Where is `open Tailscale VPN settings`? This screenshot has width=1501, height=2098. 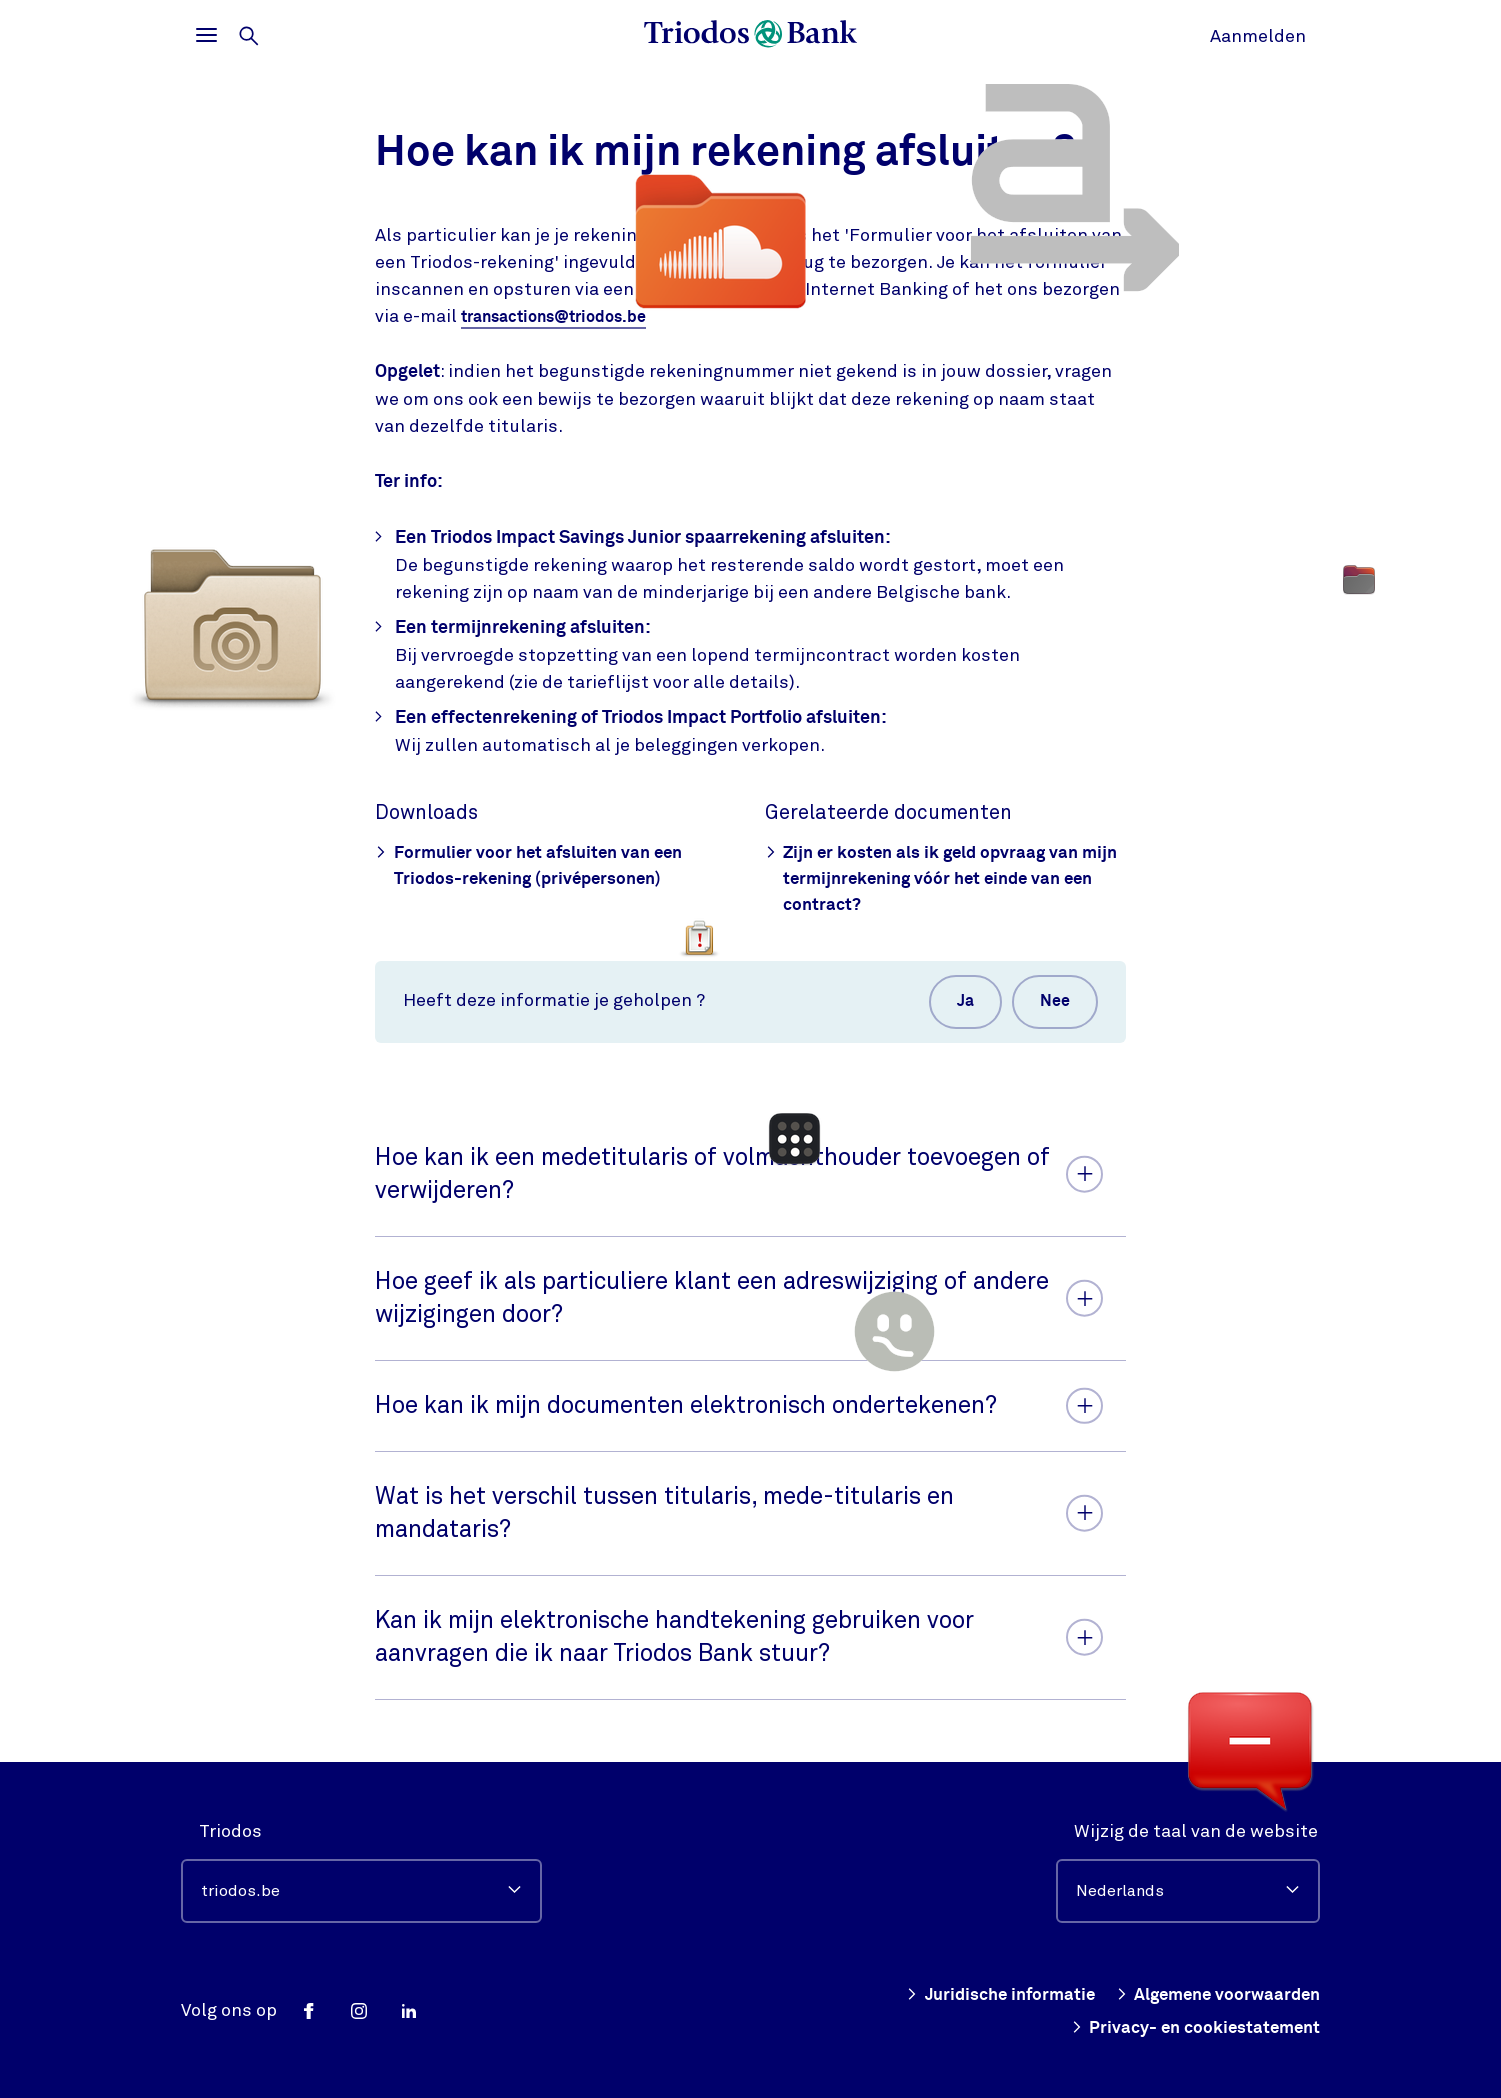 open Tailscale VPN settings is located at coordinates (794, 1138).